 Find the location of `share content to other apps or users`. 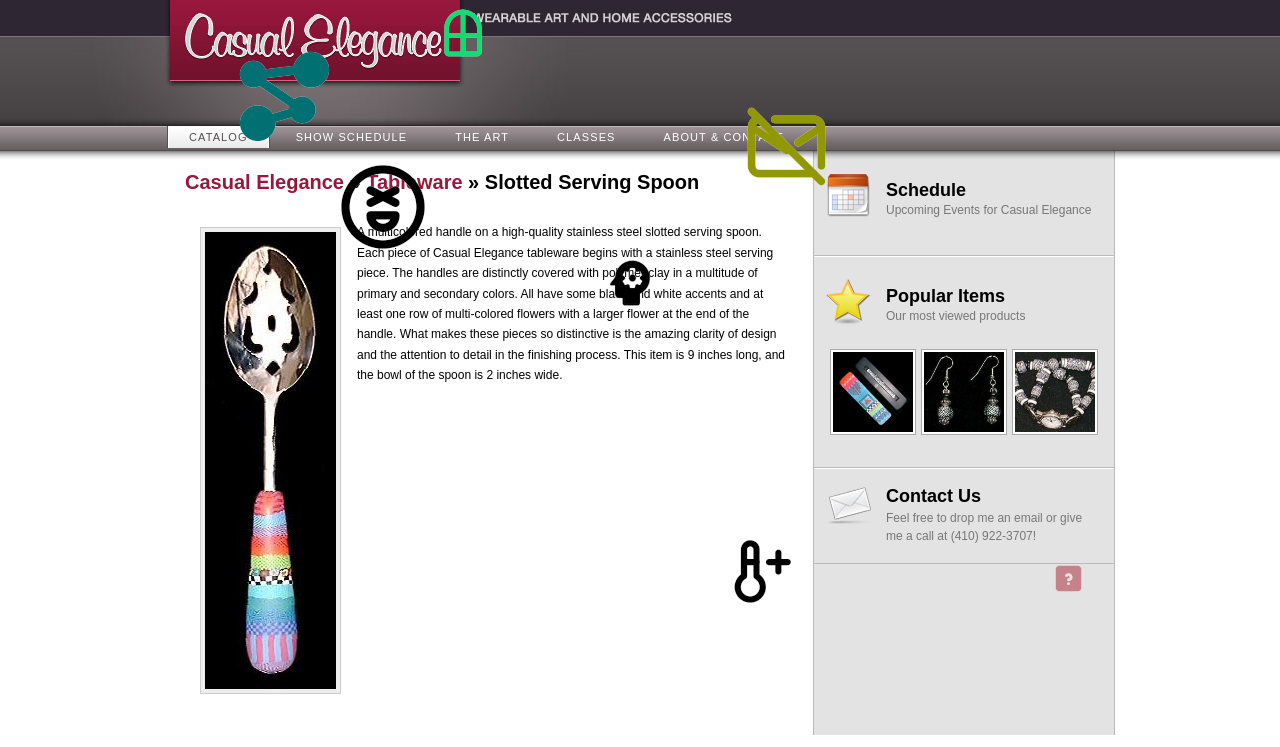

share content to other apps or users is located at coordinates (284, 96).